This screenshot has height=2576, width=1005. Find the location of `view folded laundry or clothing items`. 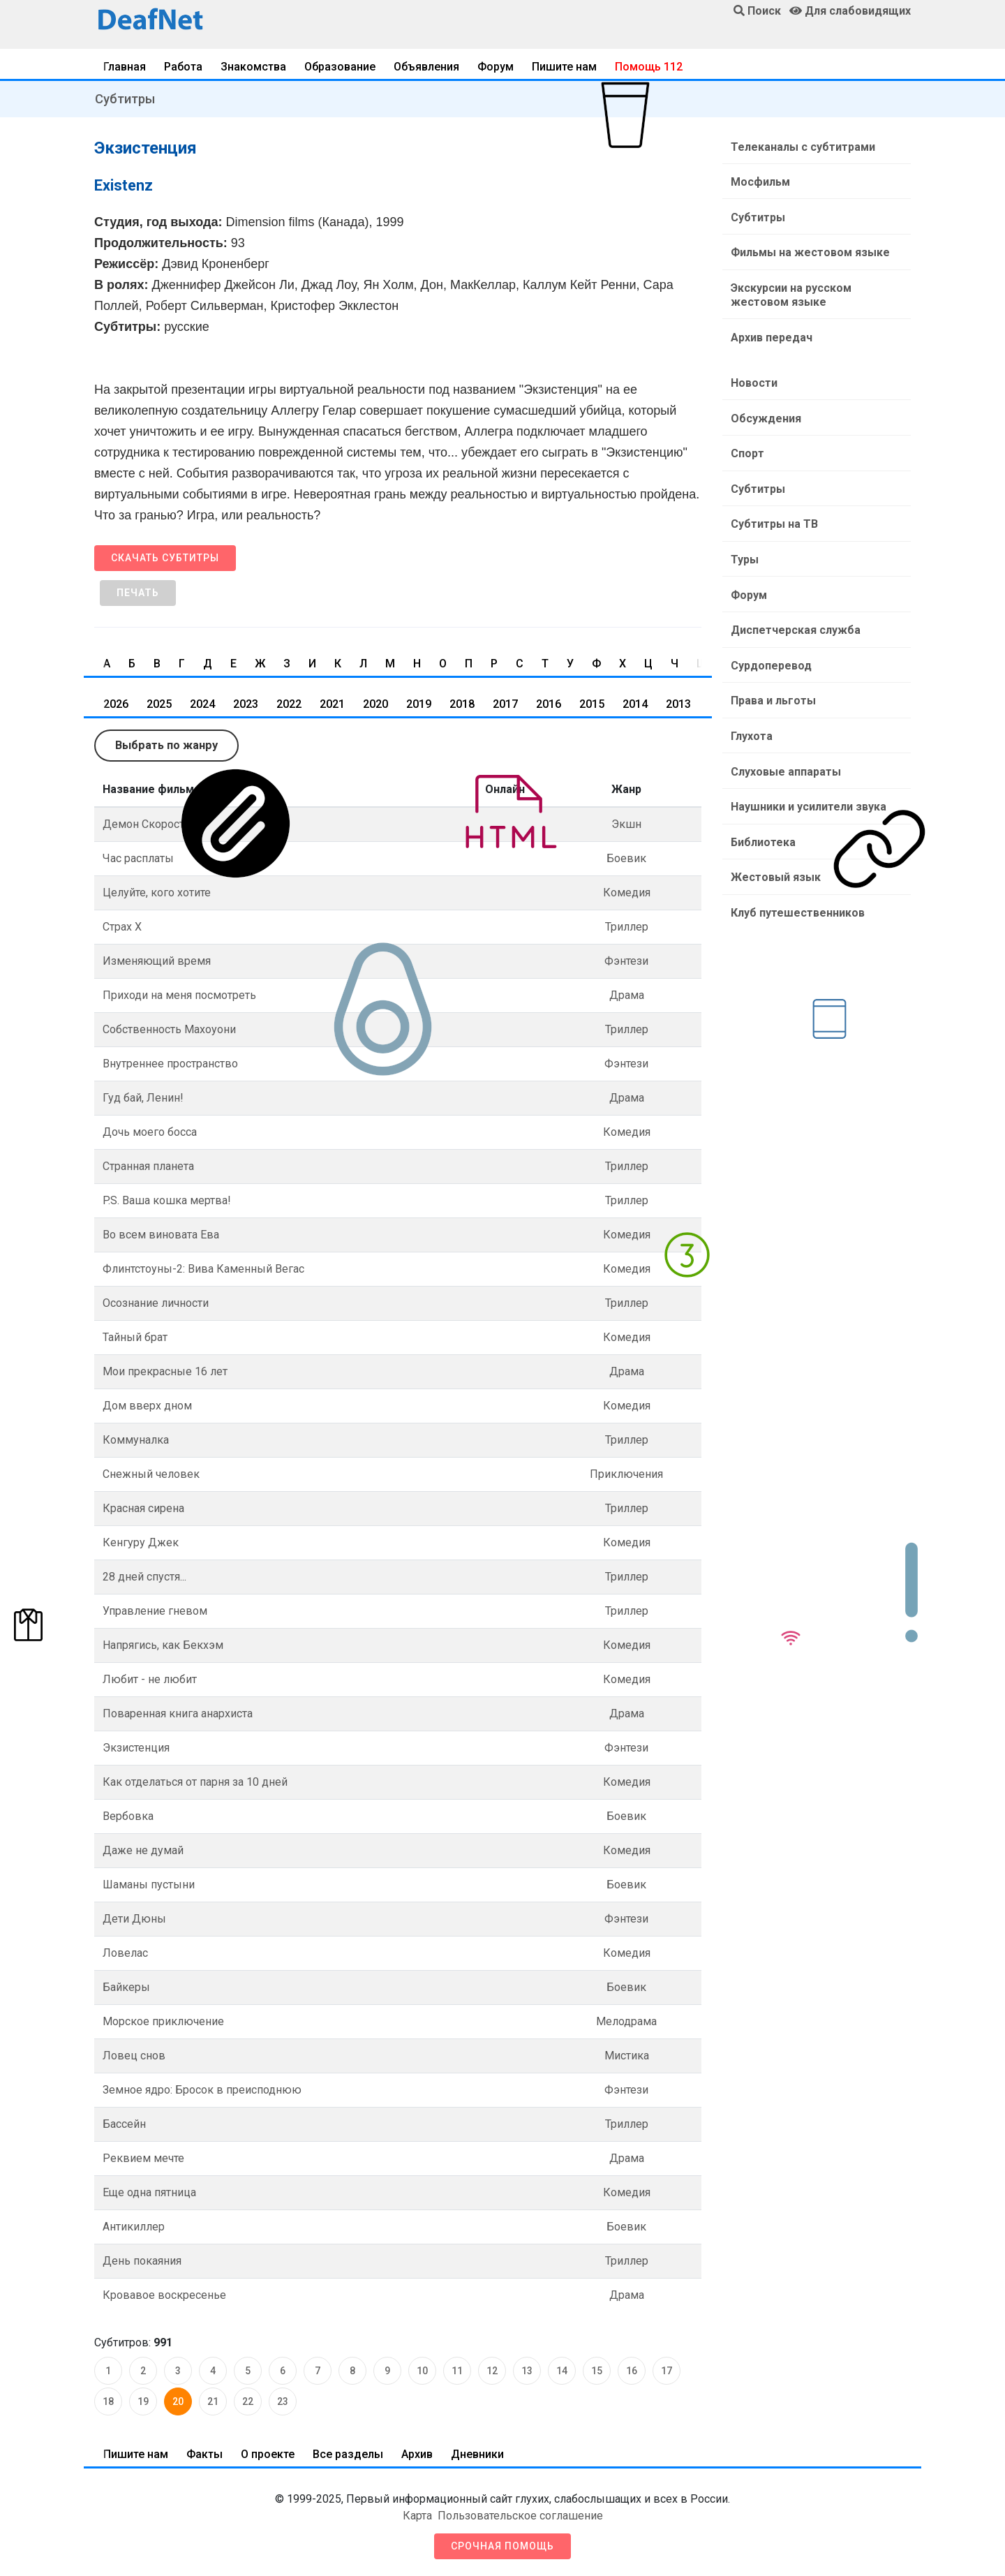

view folded laundry or clothing items is located at coordinates (28, 1625).